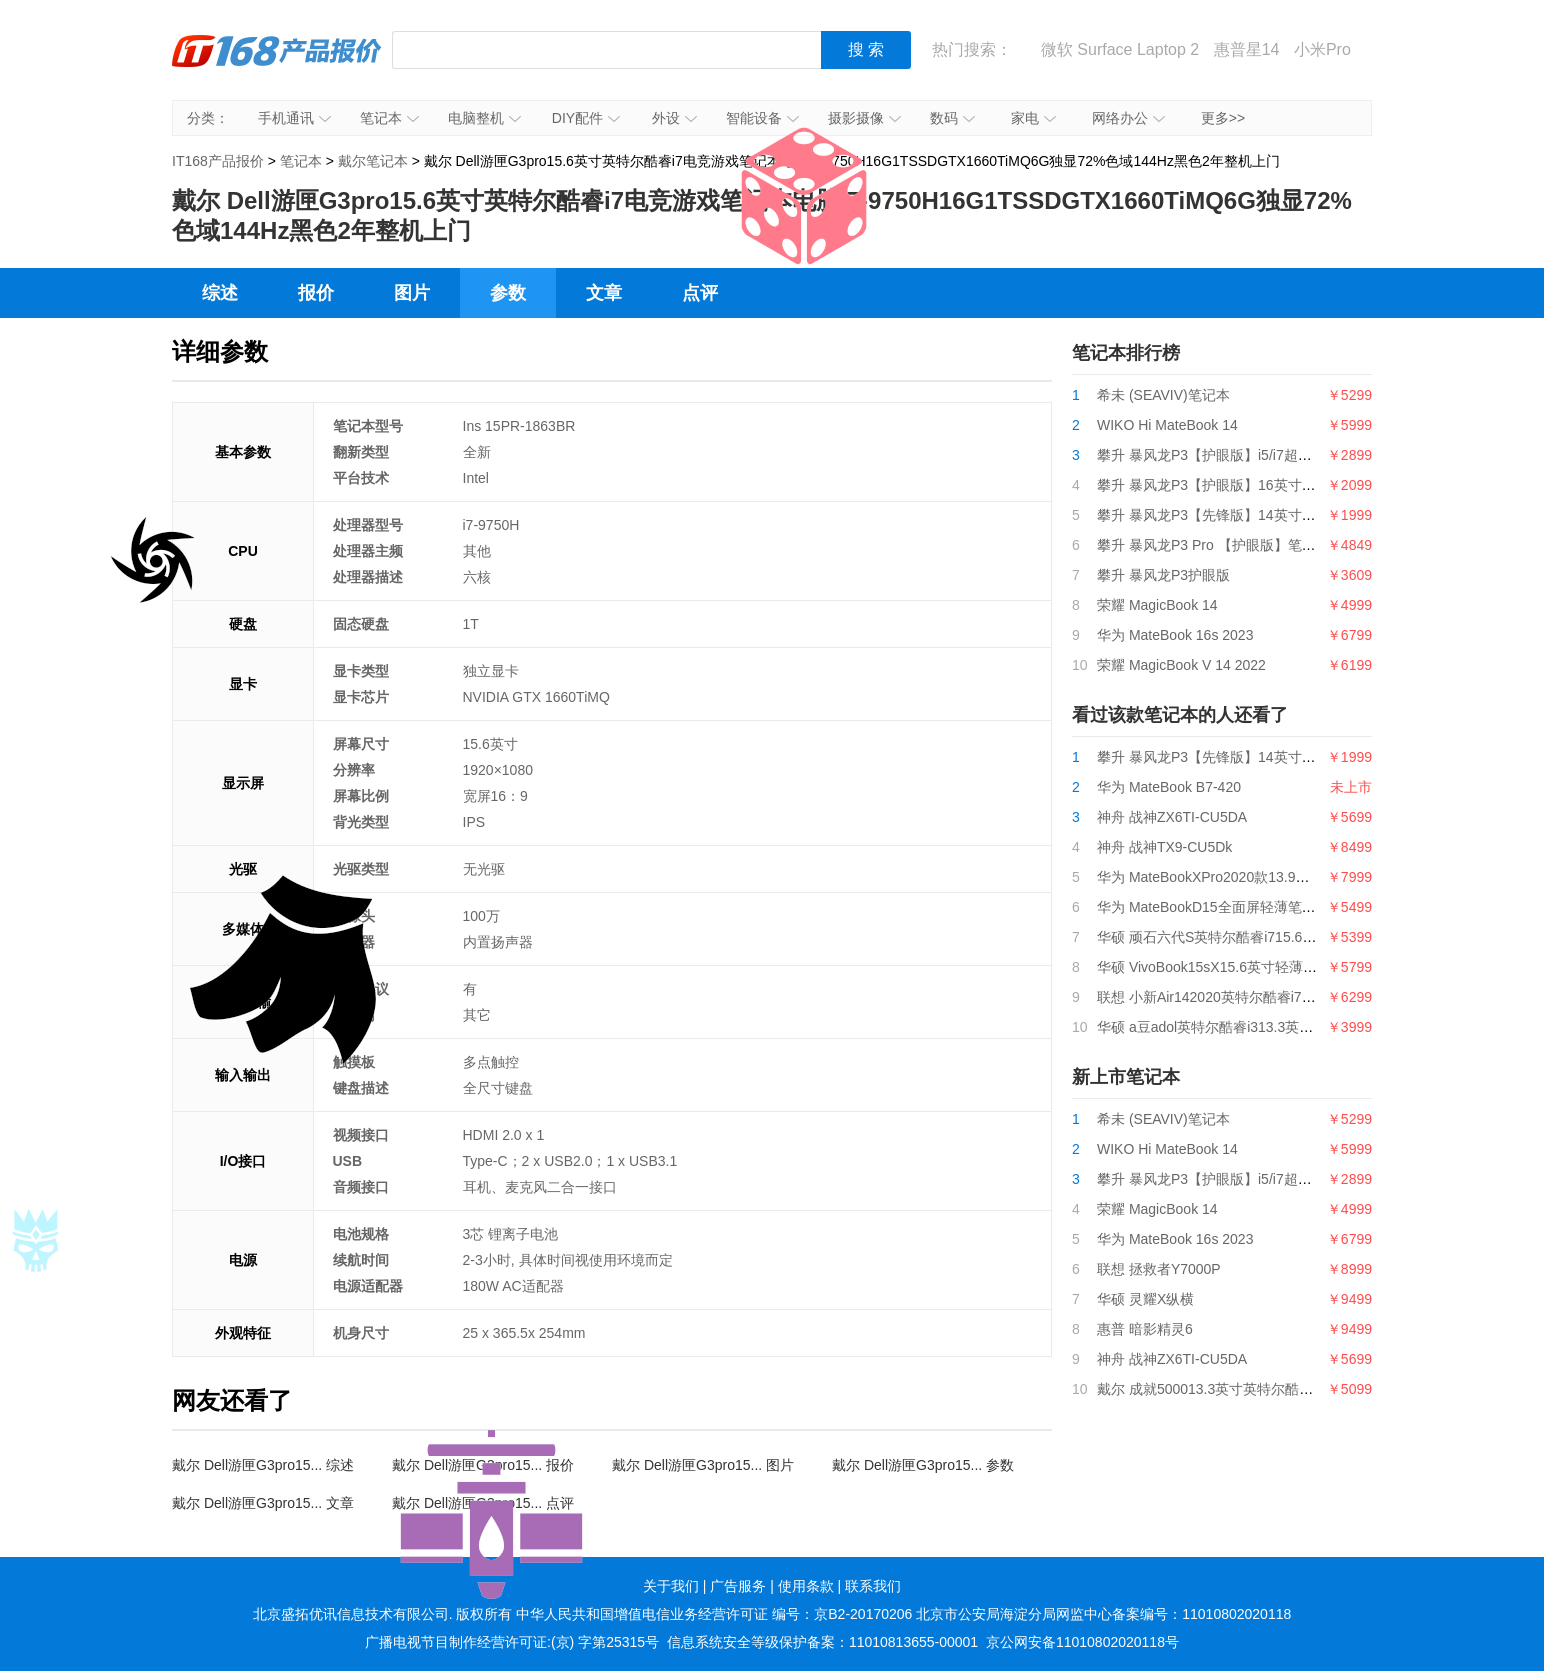  What do you see at coordinates (282, 971) in the screenshot?
I see `equip a cape or cloak item` at bounding box center [282, 971].